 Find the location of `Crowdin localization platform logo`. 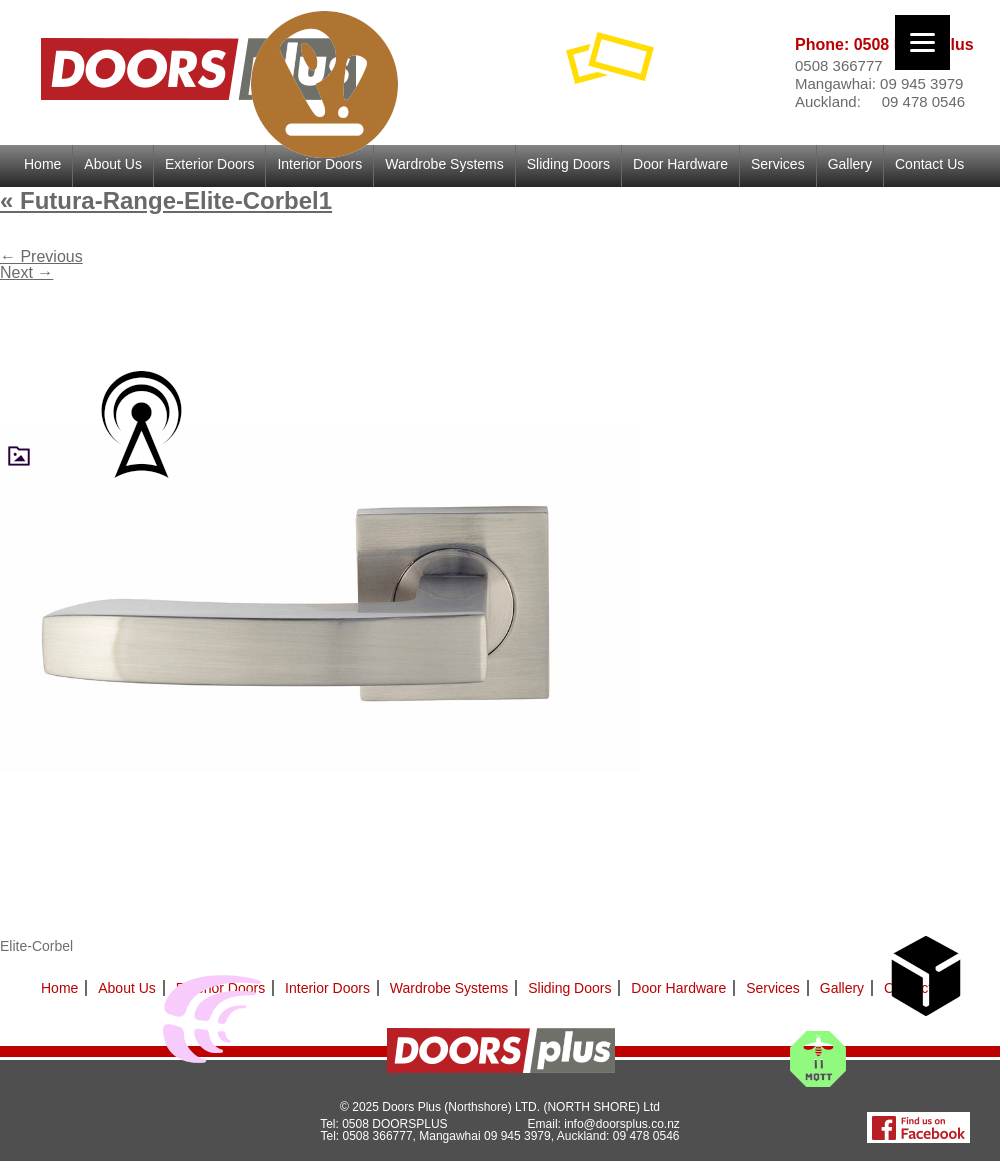

Crowdin localization platform logo is located at coordinates (212, 1019).